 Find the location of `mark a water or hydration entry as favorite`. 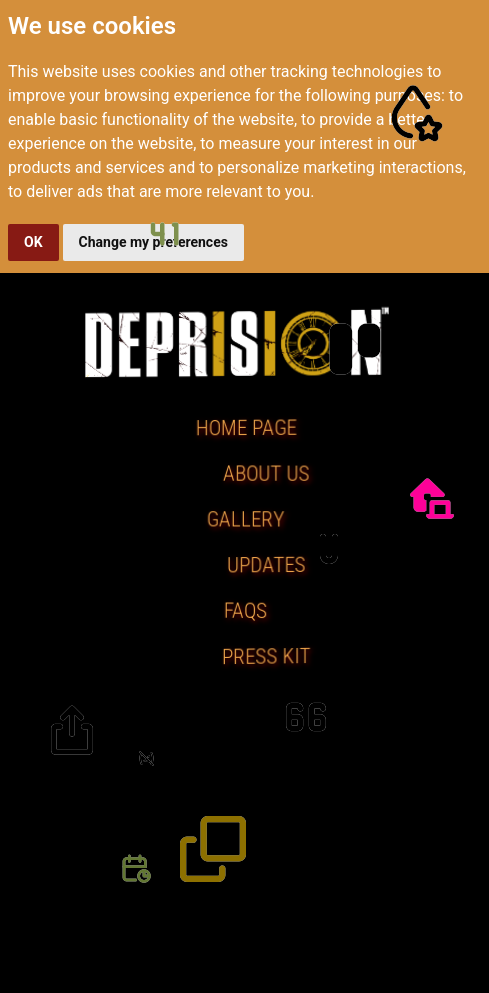

mark a water or hydration entry as favorite is located at coordinates (413, 112).